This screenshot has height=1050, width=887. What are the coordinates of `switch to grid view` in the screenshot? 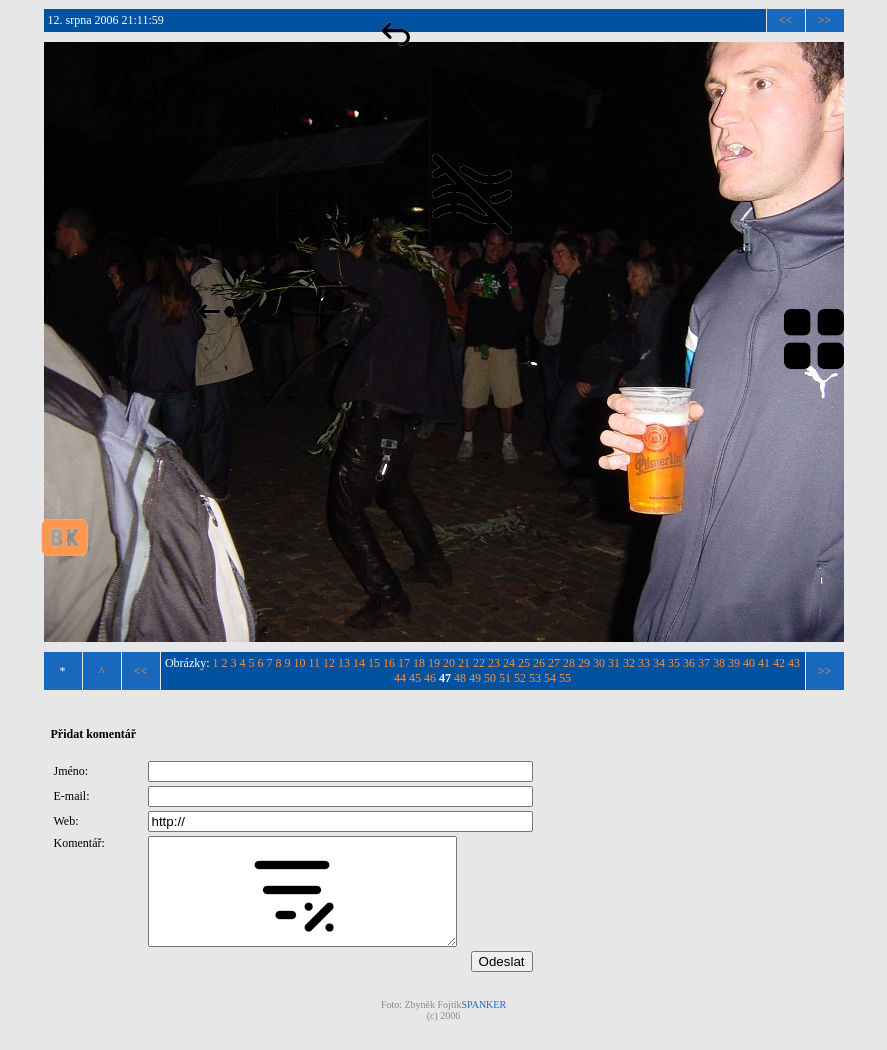 It's located at (814, 339).